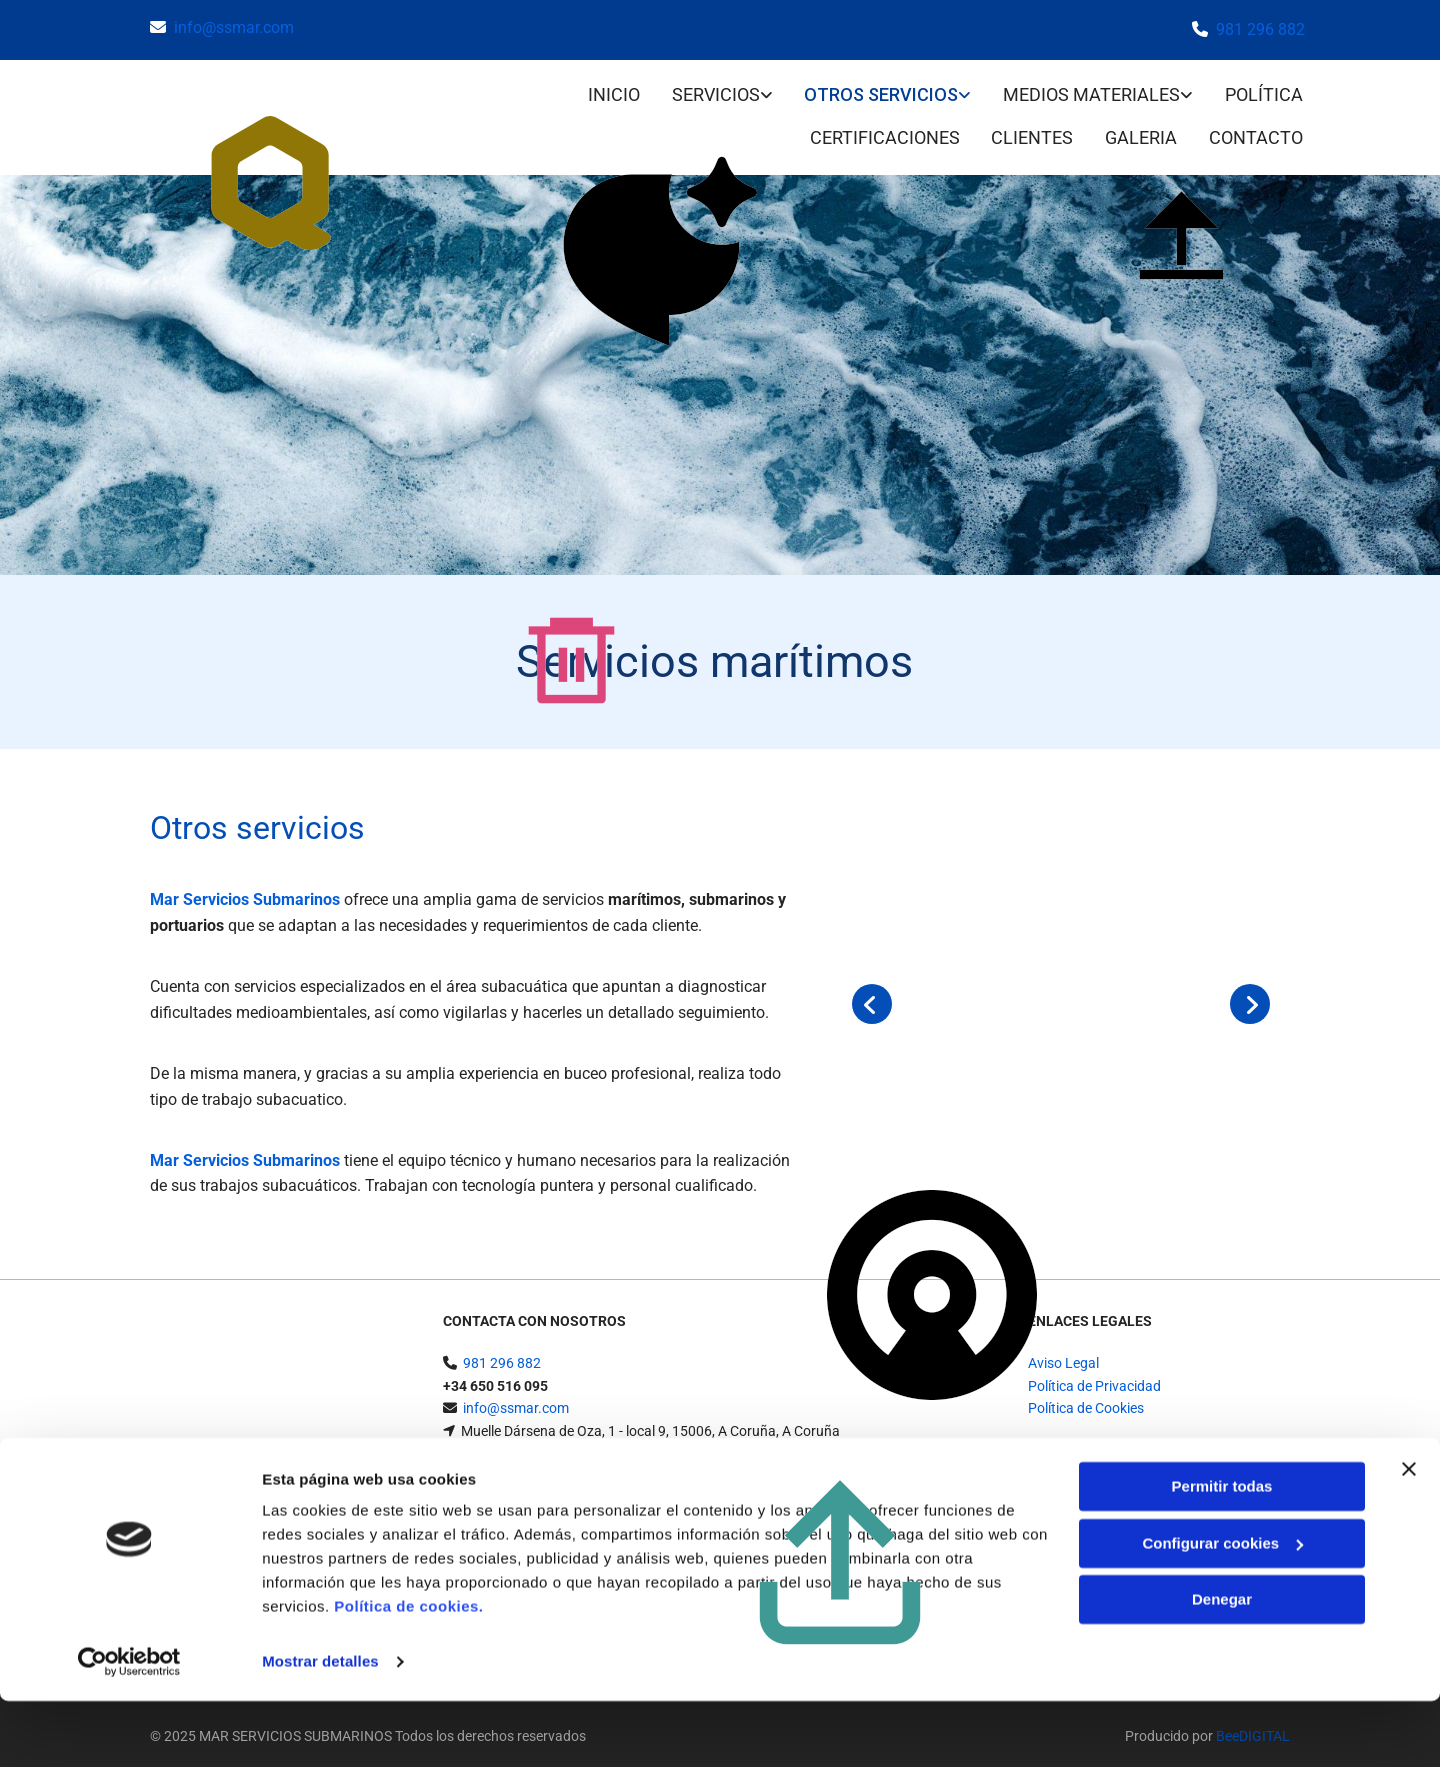  What do you see at coordinates (840, 1564) in the screenshot?
I see `share content with others` at bounding box center [840, 1564].